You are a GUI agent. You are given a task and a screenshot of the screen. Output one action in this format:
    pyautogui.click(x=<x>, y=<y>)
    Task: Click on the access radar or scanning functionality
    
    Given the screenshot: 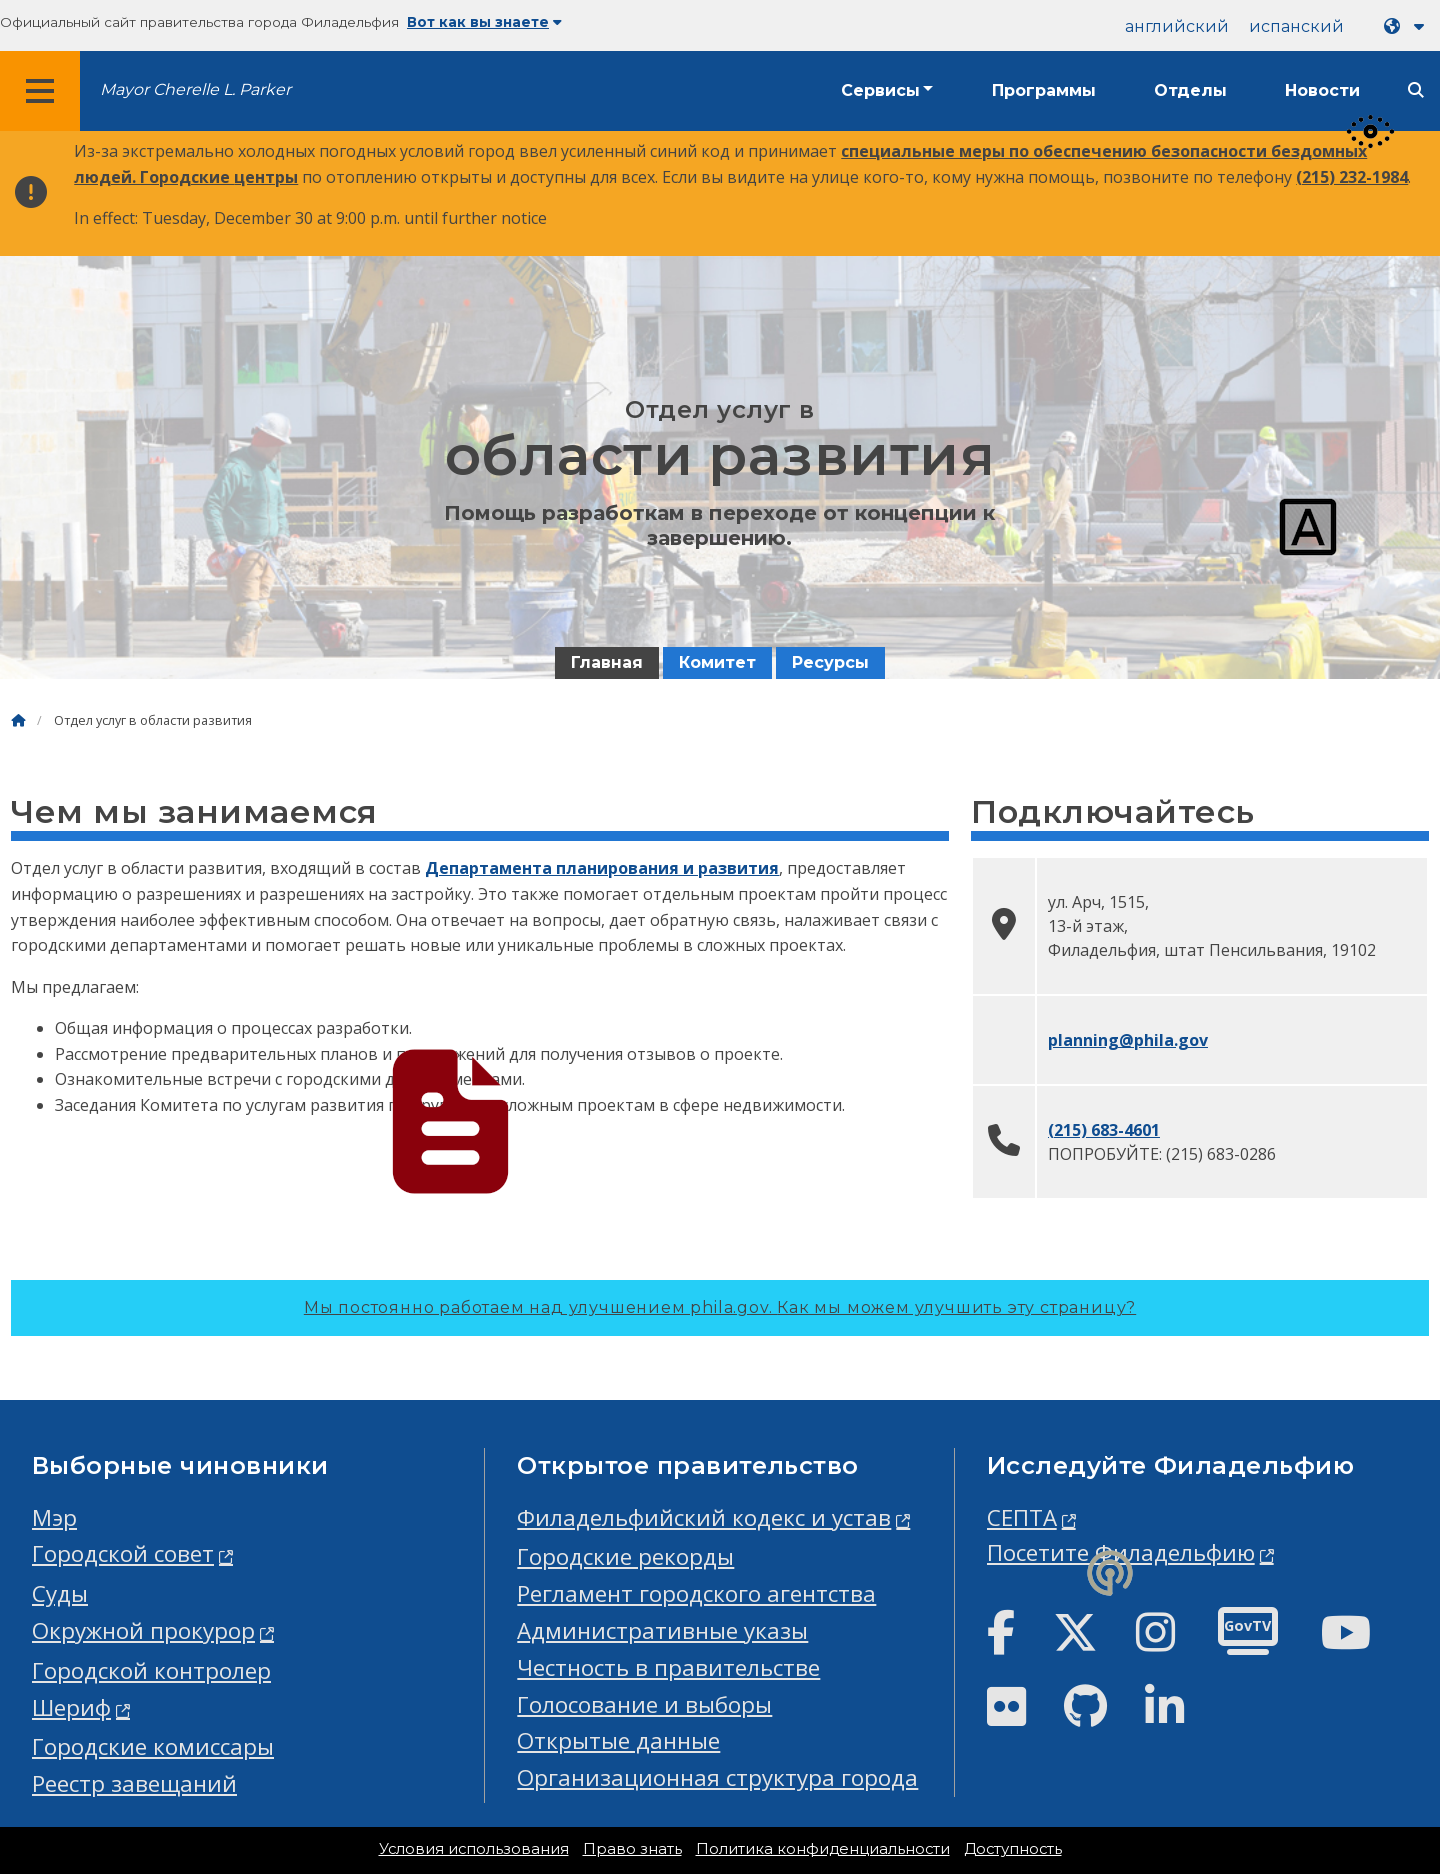 What is the action you would take?
    pyautogui.click(x=1110, y=1573)
    